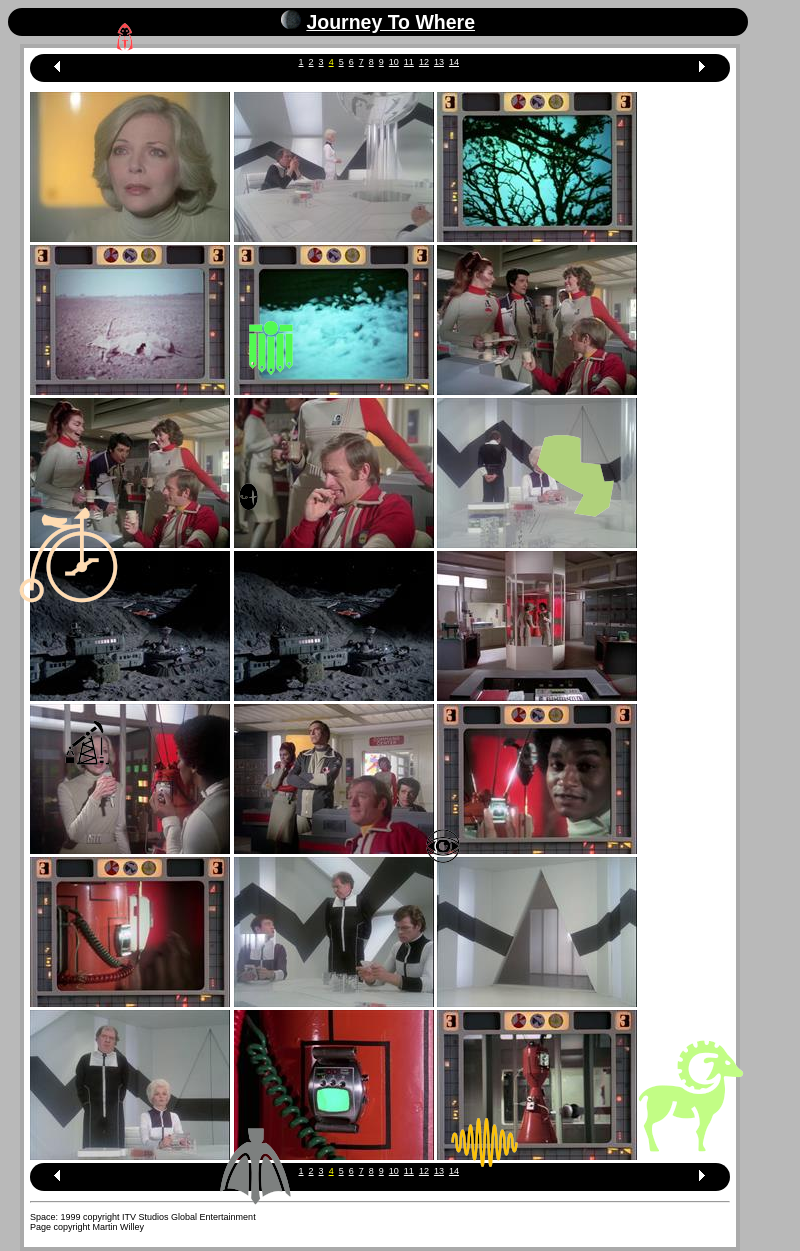  Describe the element at coordinates (691, 1096) in the screenshot. I see `represents the Aries zodiac sign` at that location.